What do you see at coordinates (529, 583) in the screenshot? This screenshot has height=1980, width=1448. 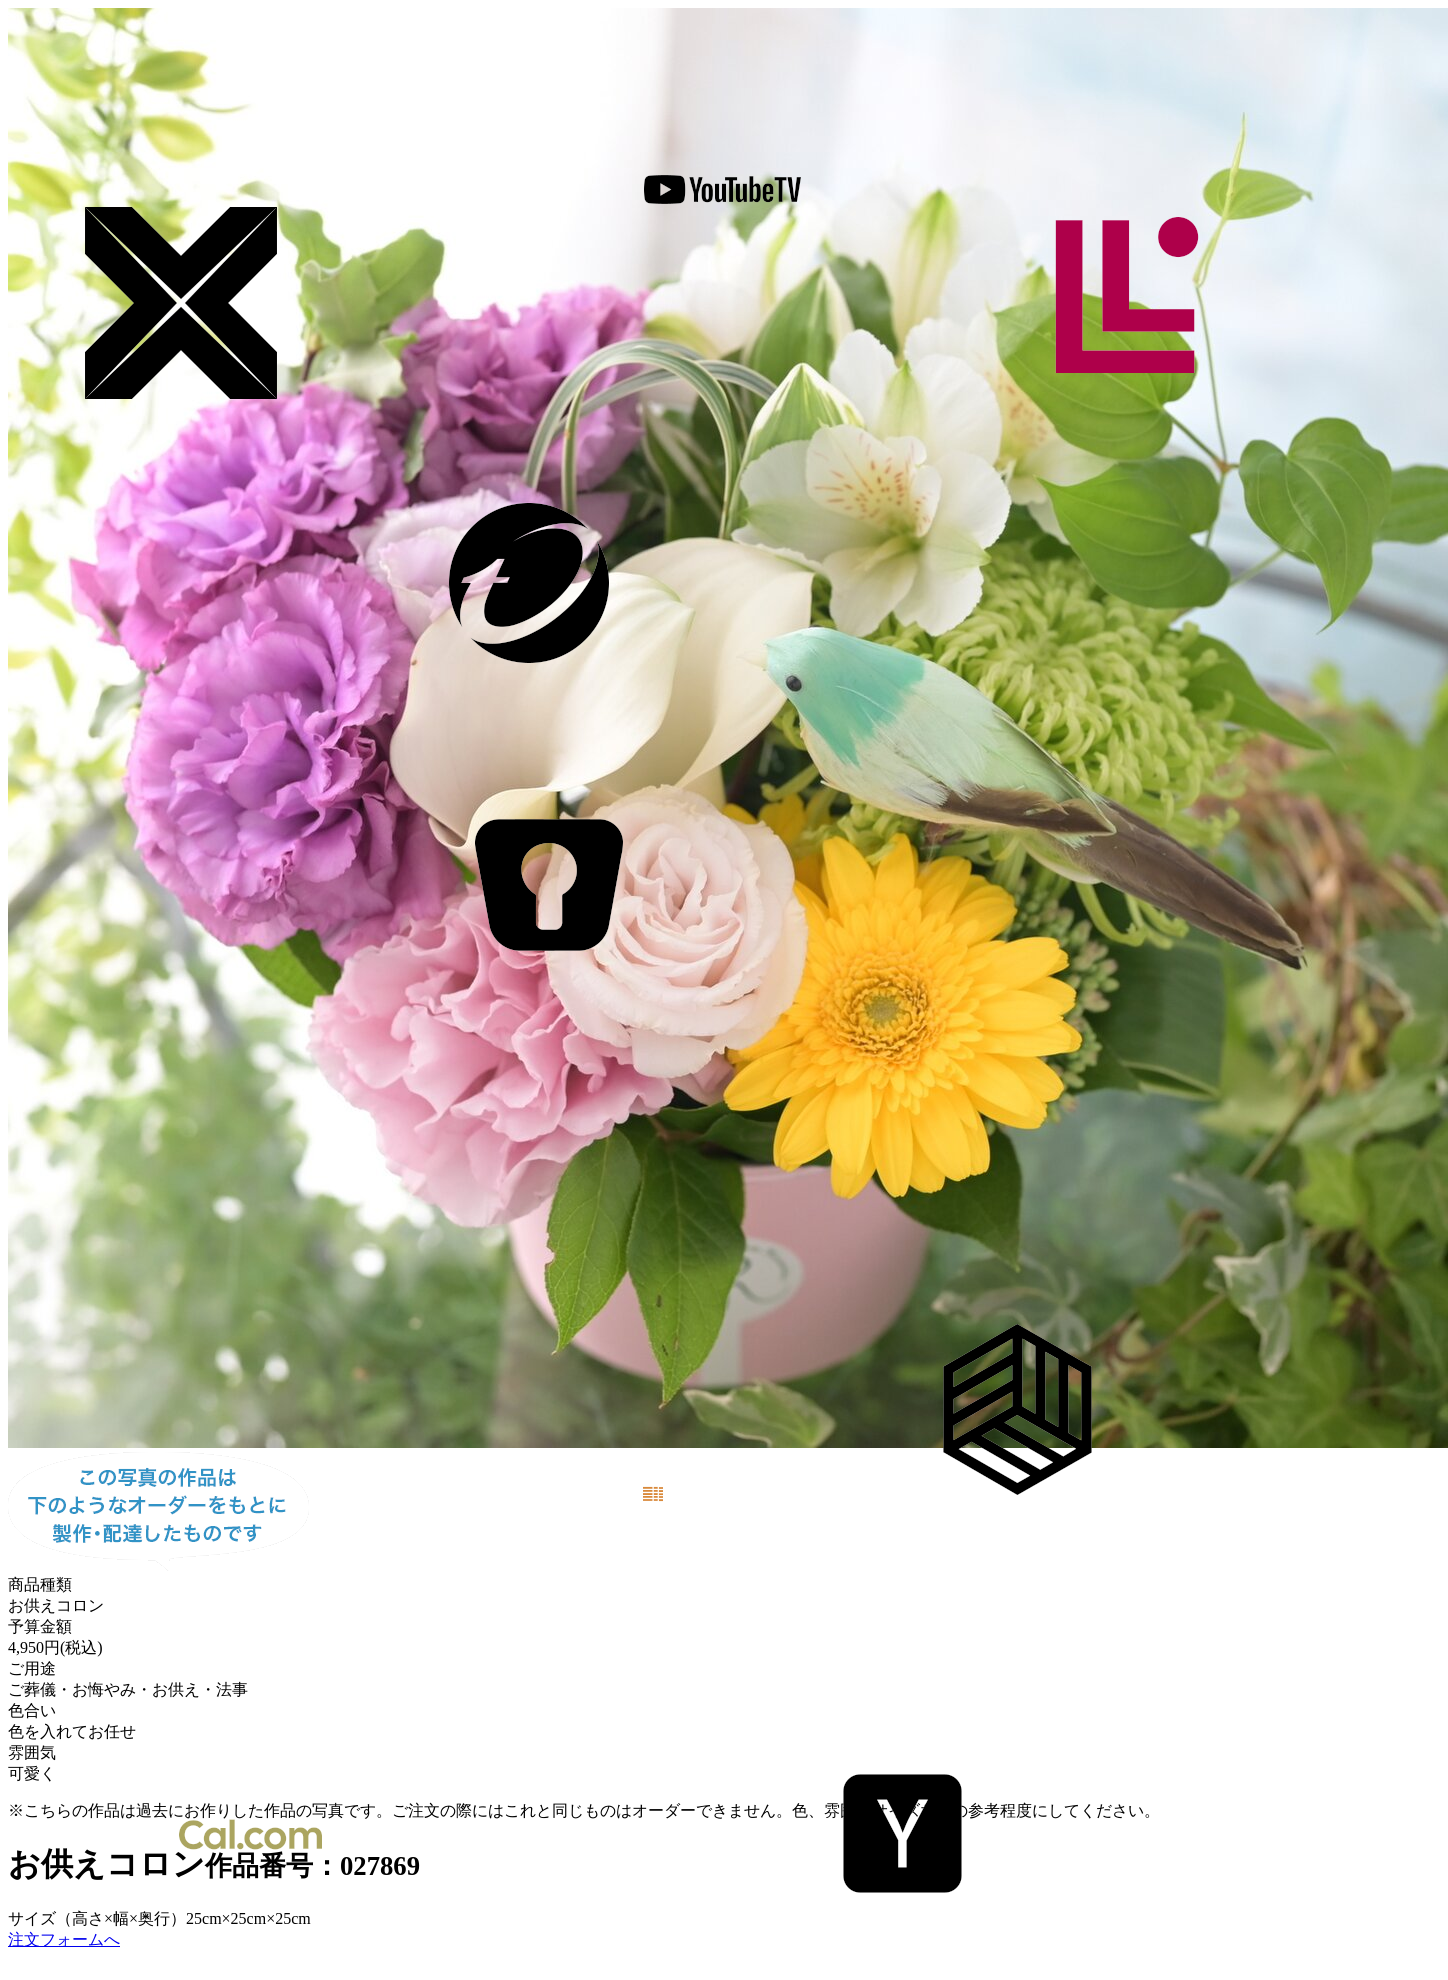 I see `trend micro logo` at bounding box center [529, 583].